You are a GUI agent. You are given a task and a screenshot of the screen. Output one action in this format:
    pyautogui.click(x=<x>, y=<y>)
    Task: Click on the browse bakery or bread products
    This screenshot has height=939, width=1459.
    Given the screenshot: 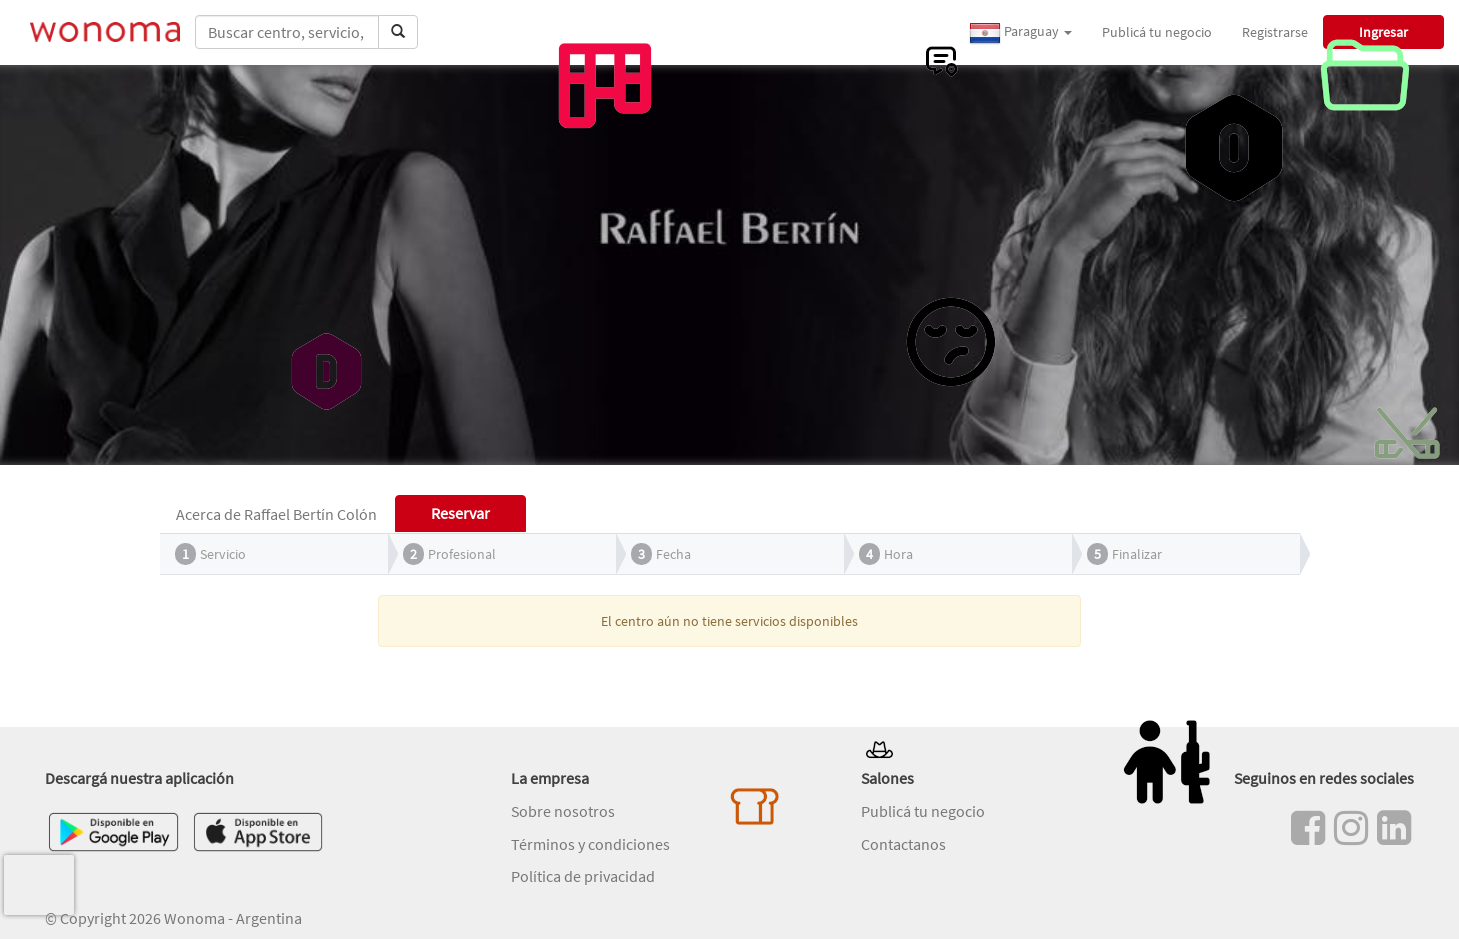 What is the action you would take?
    pyautogui.click(x=755, y=806)
    